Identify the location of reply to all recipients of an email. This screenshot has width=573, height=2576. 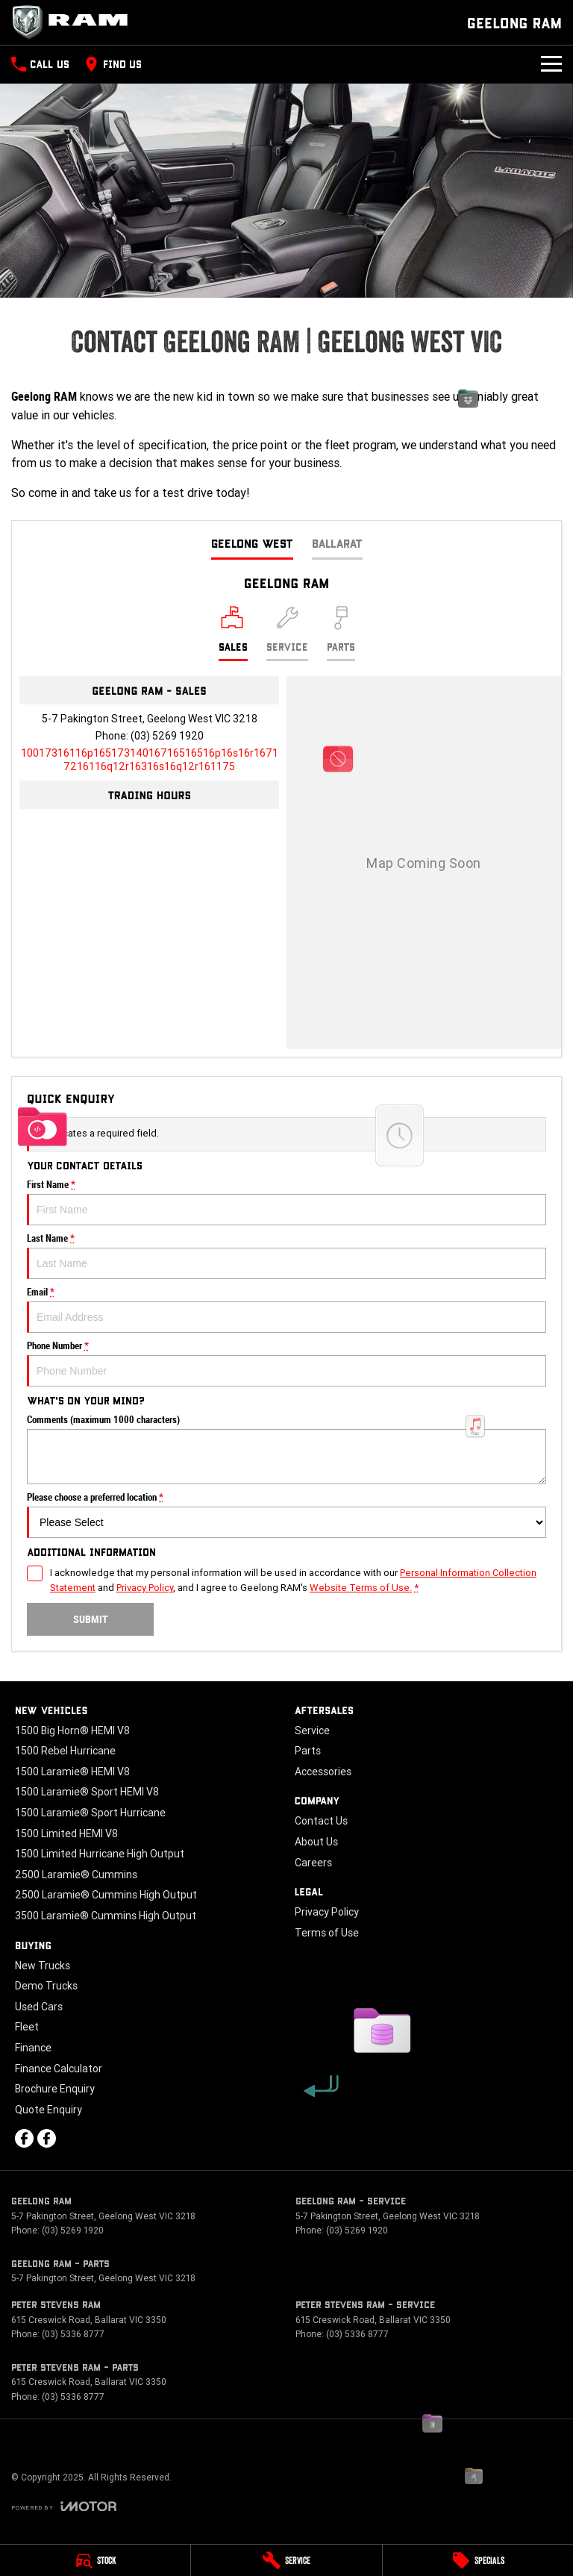
(320, 2086).